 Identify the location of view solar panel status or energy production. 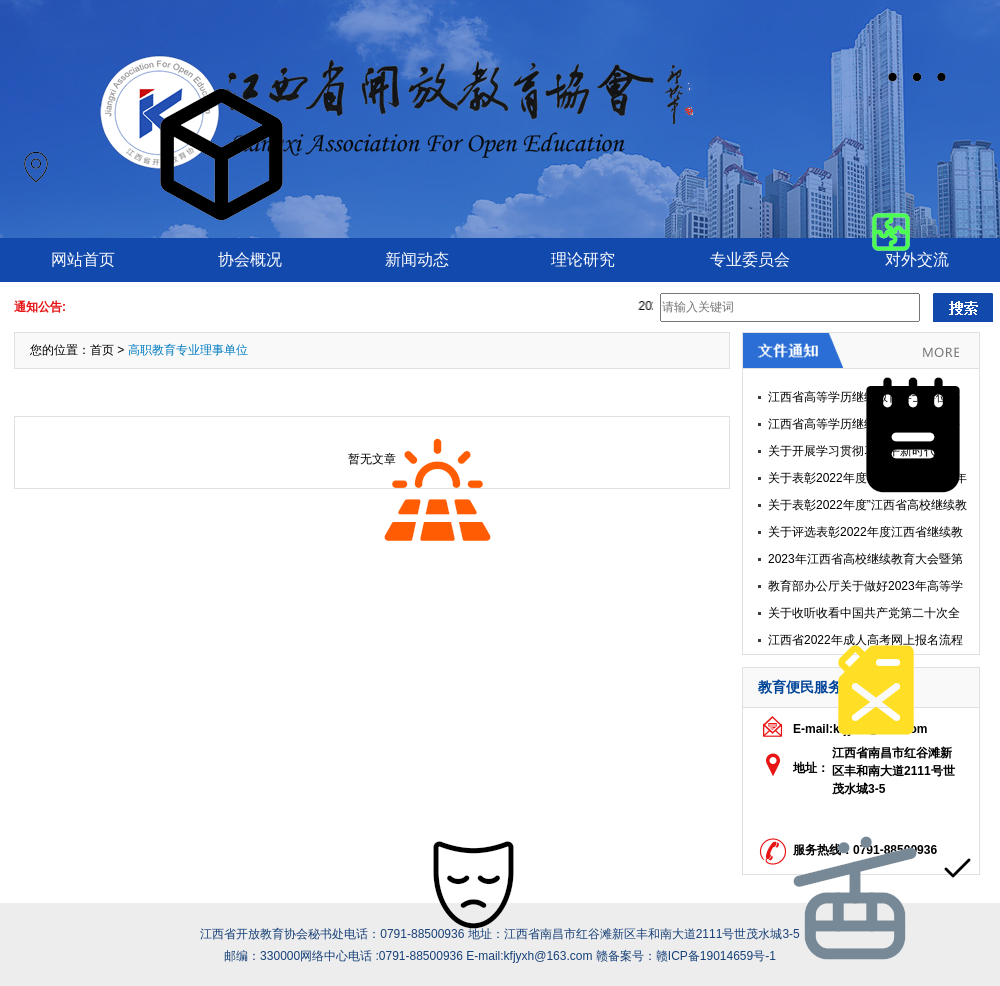
(437, 495).